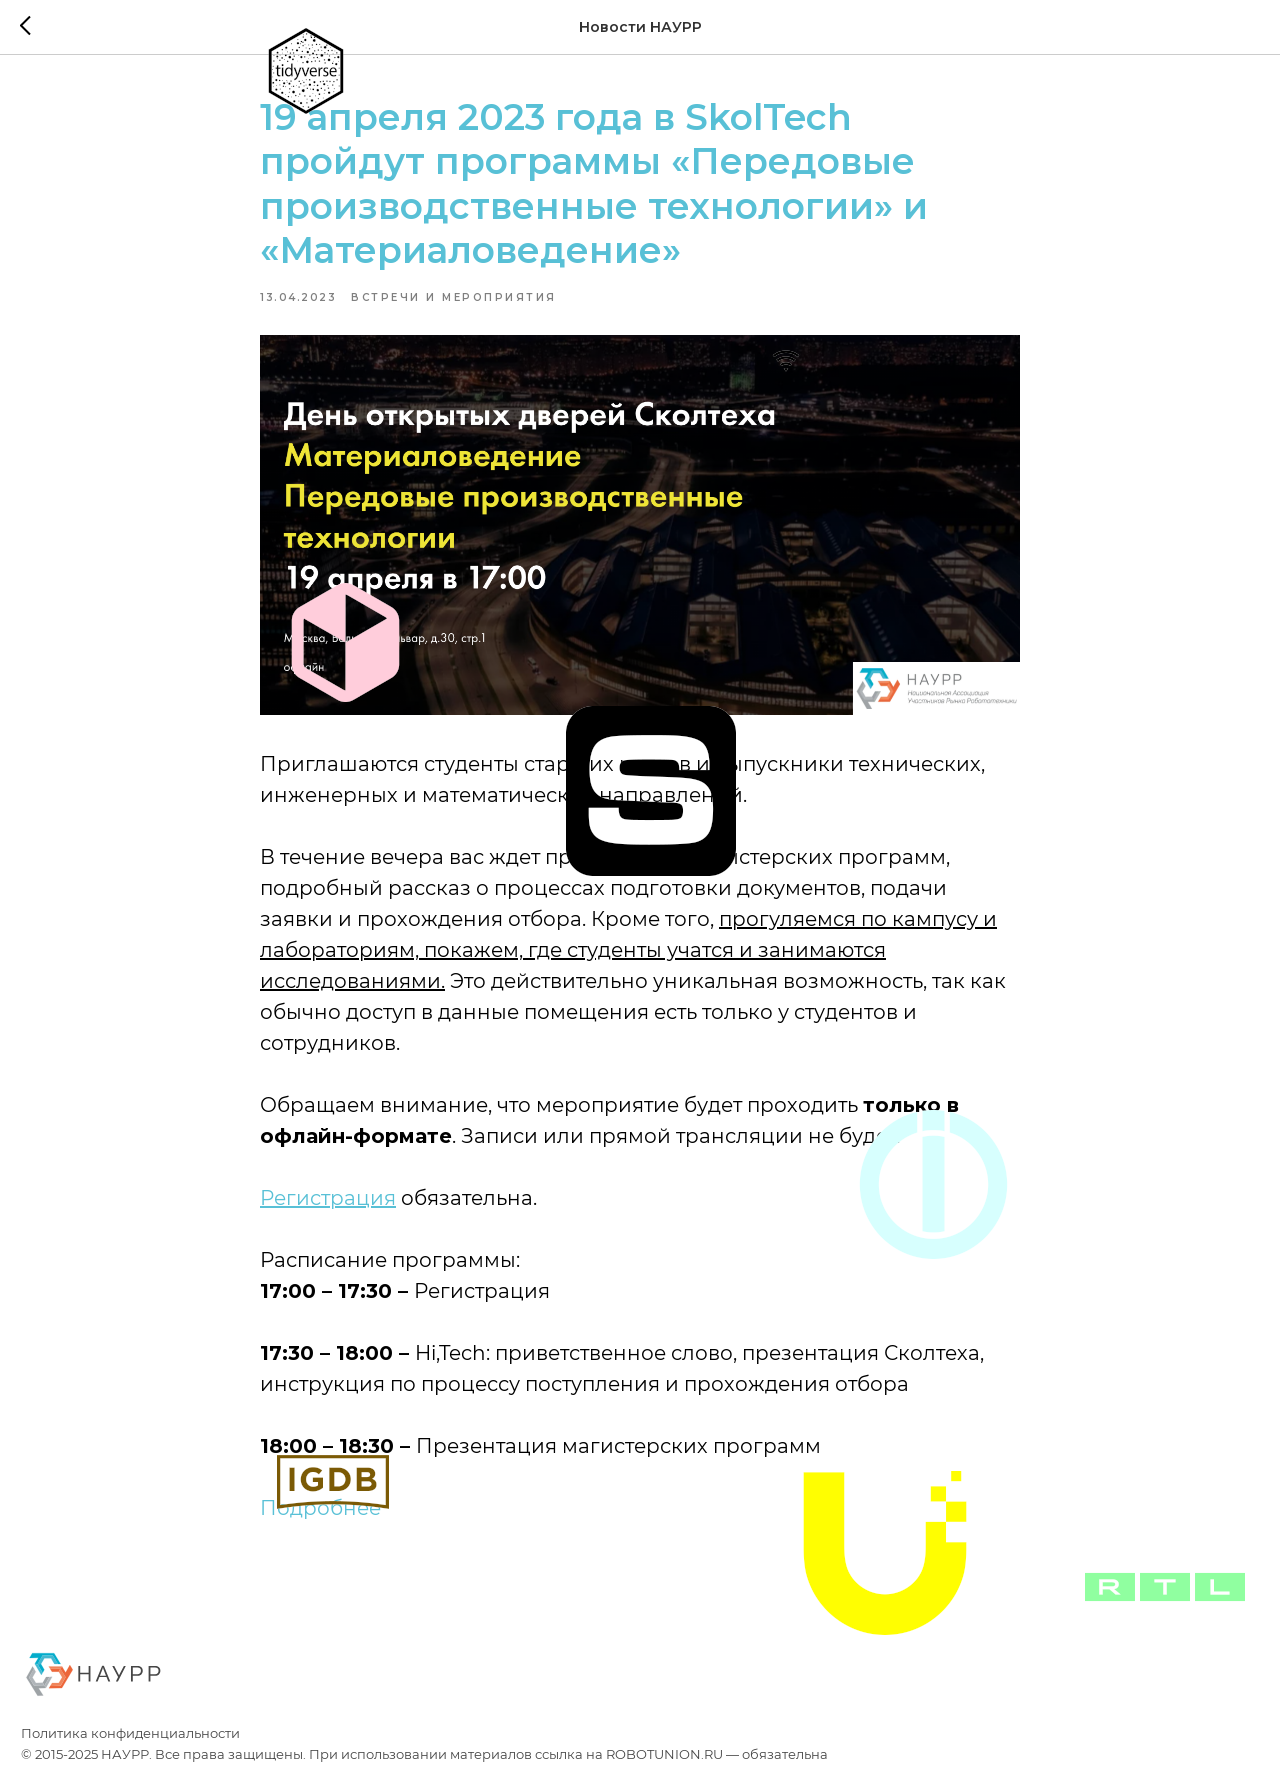 This screenshot has height=1773, width=1280. Describe the element at coordinates (651, 791) in the screenshot. I see `open the Simkl app` at that location.